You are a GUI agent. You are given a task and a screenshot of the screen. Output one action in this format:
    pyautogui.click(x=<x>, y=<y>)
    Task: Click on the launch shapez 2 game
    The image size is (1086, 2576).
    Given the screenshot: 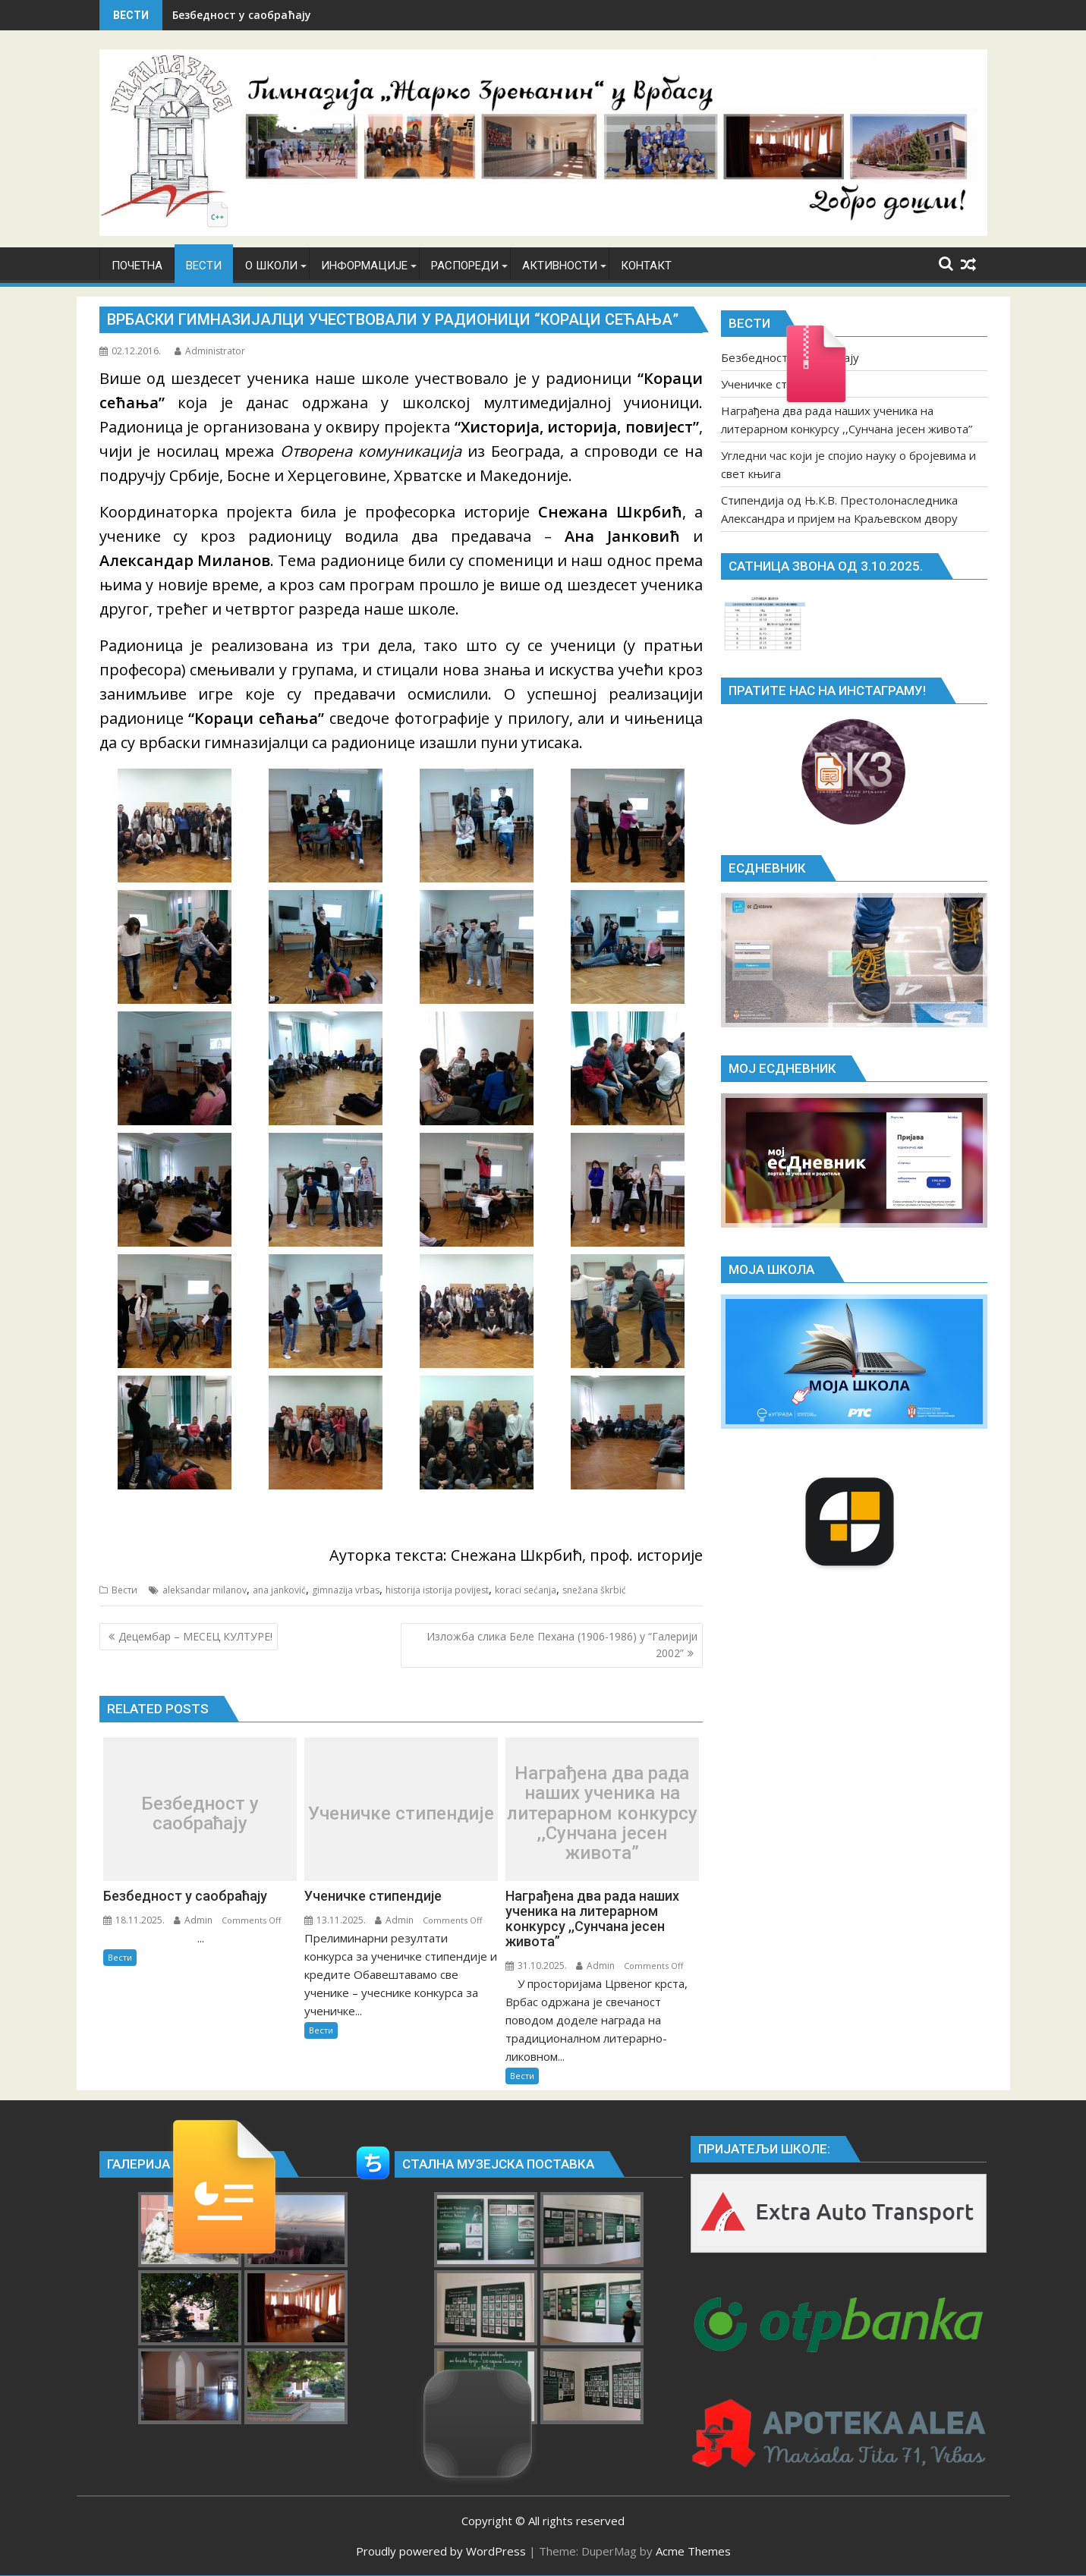 What is the action you would take?
    pyautogui.click(x=849, y=1521)
    